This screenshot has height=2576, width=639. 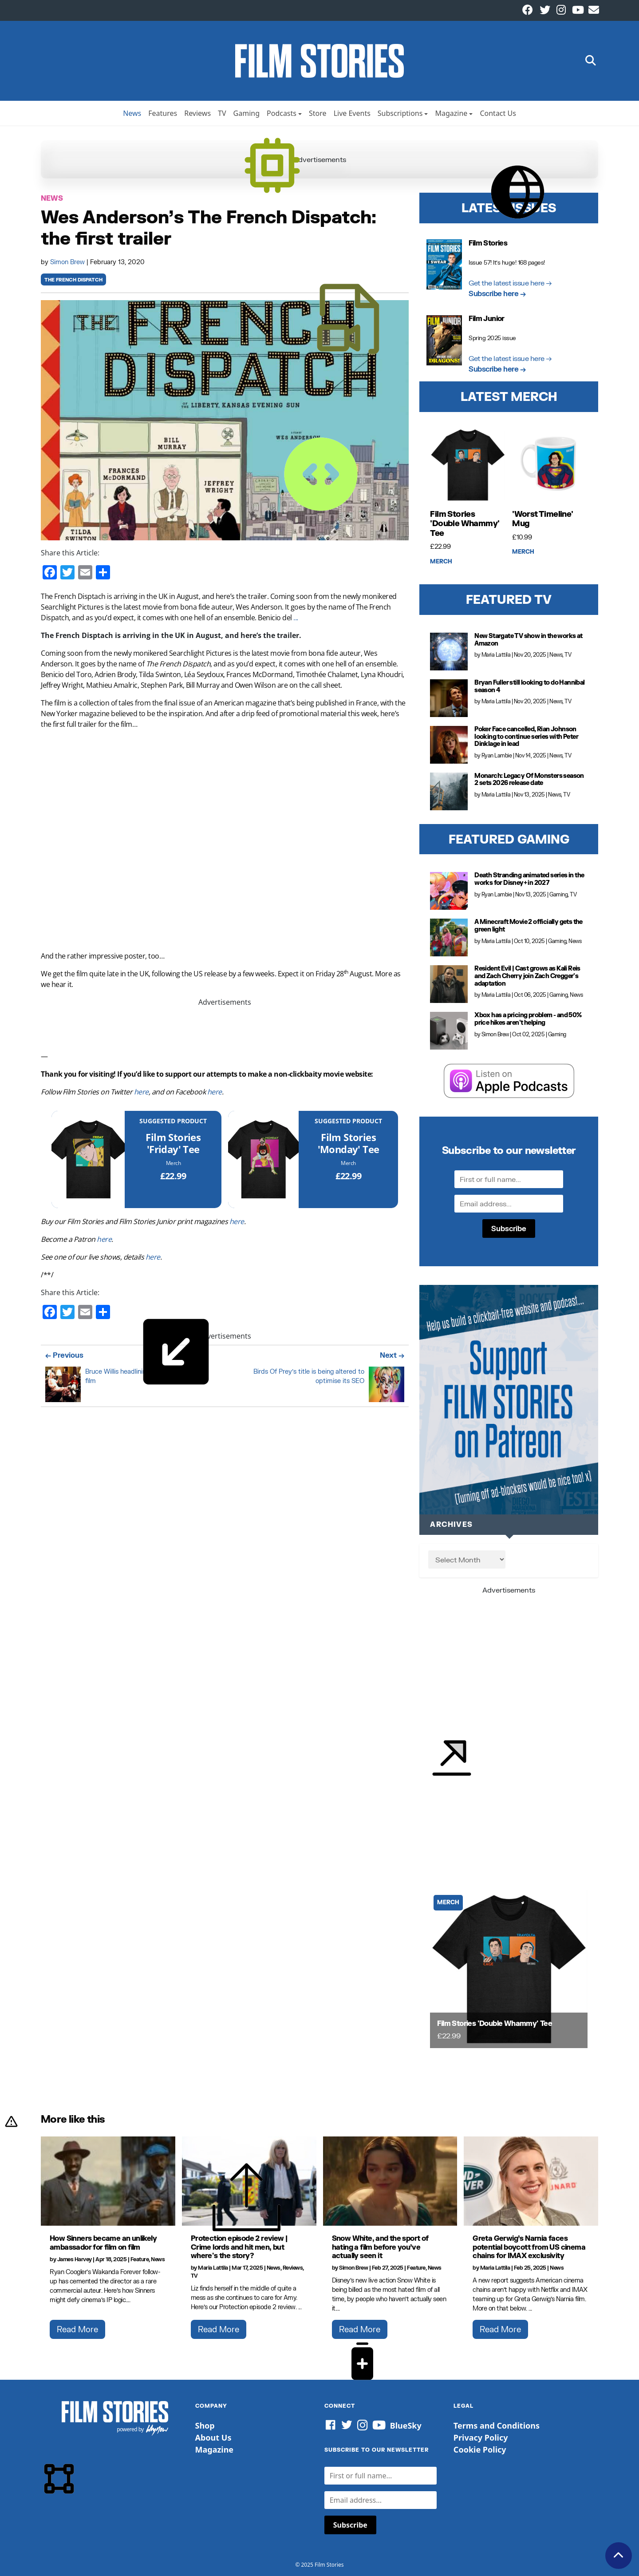 I want to click on access code editor or developer tools, so click(x=321, y=474).